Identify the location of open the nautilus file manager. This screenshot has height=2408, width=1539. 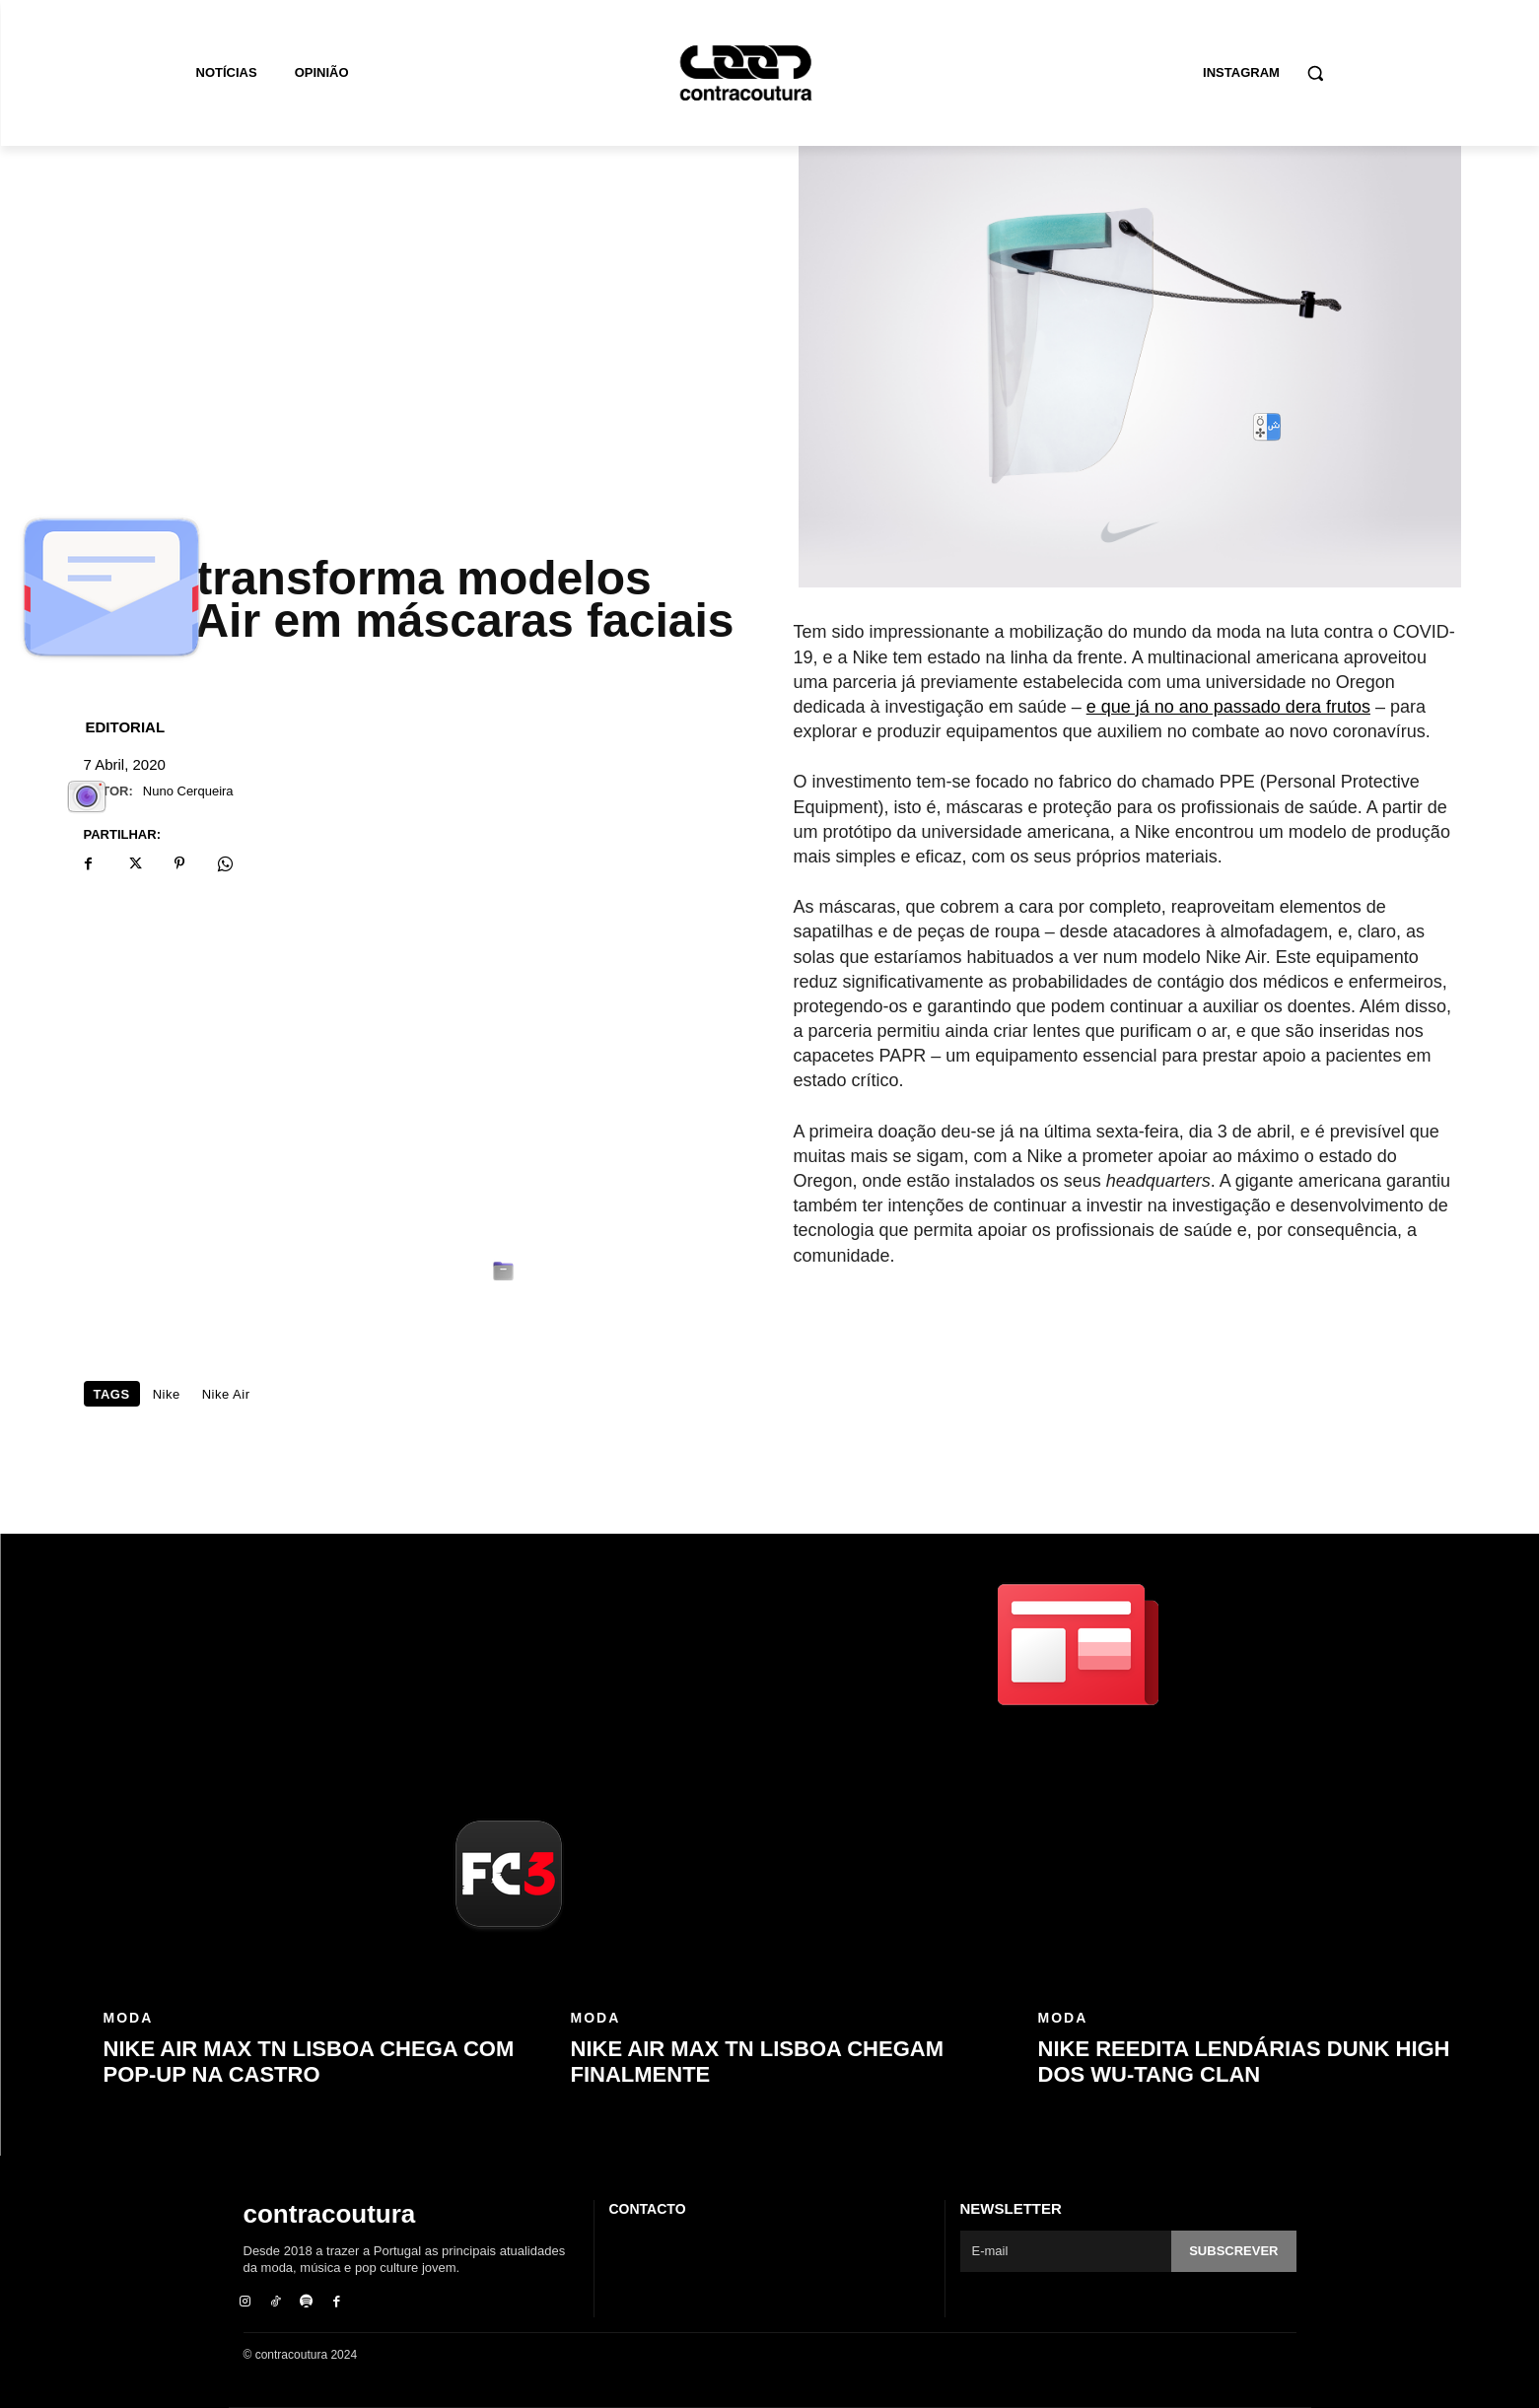
(503, 1271).